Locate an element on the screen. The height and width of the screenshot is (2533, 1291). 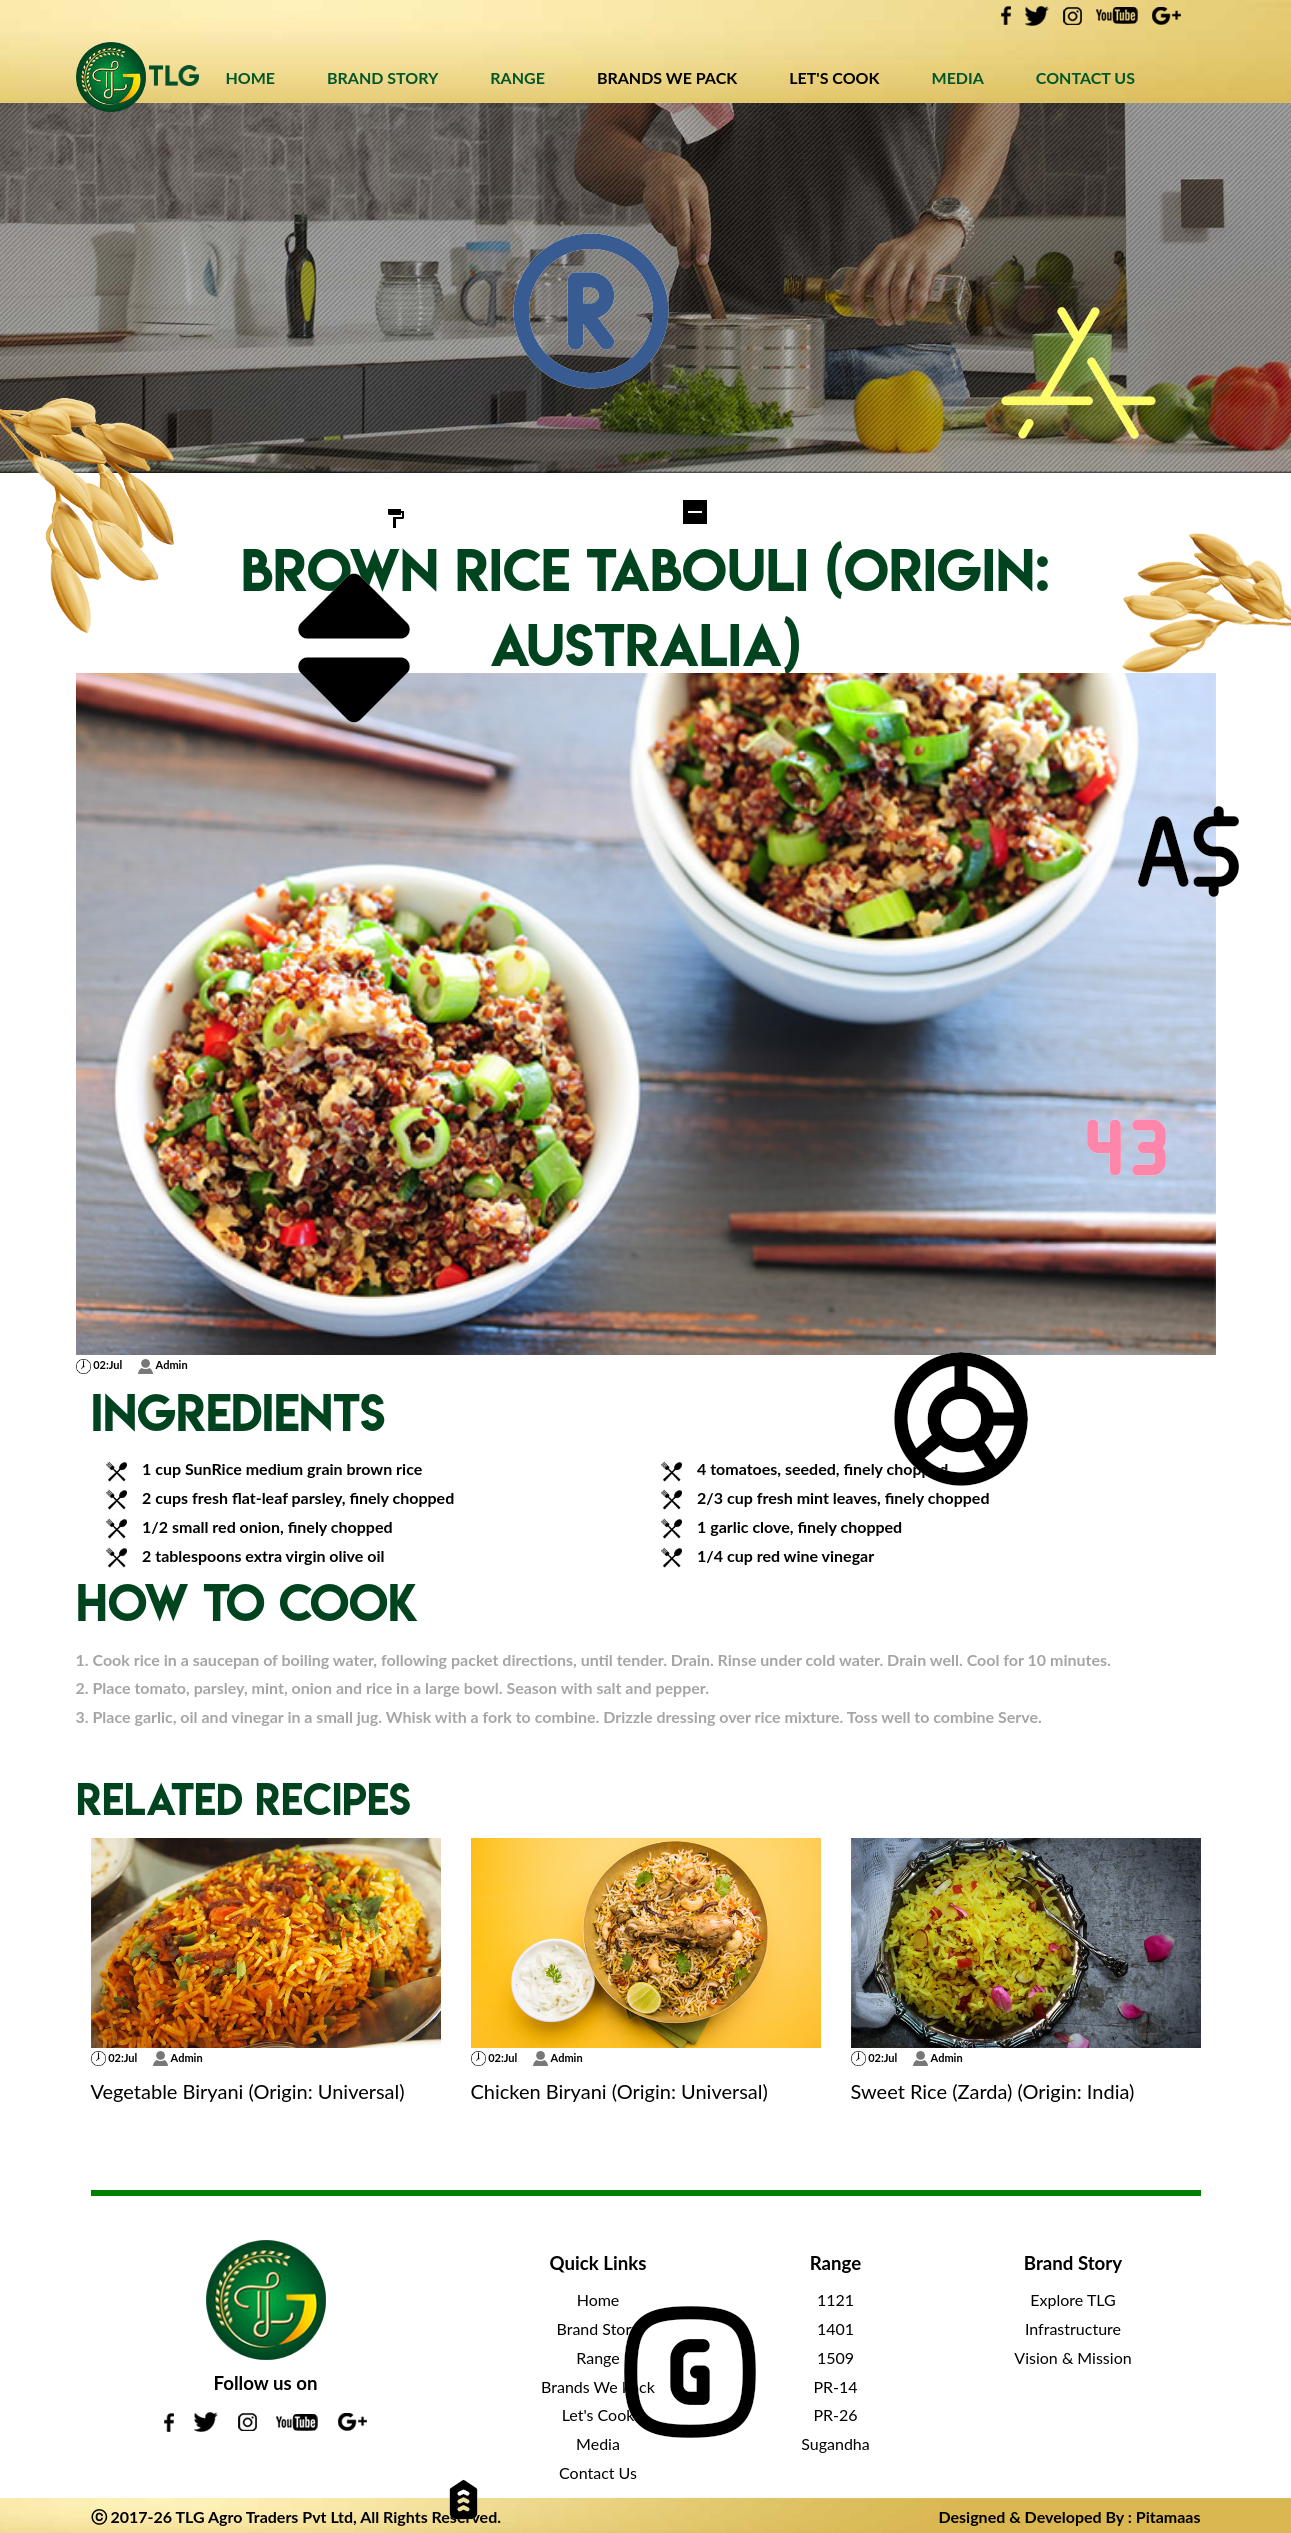
indicates australian dollar currency is located at coordinates (1188, 851).